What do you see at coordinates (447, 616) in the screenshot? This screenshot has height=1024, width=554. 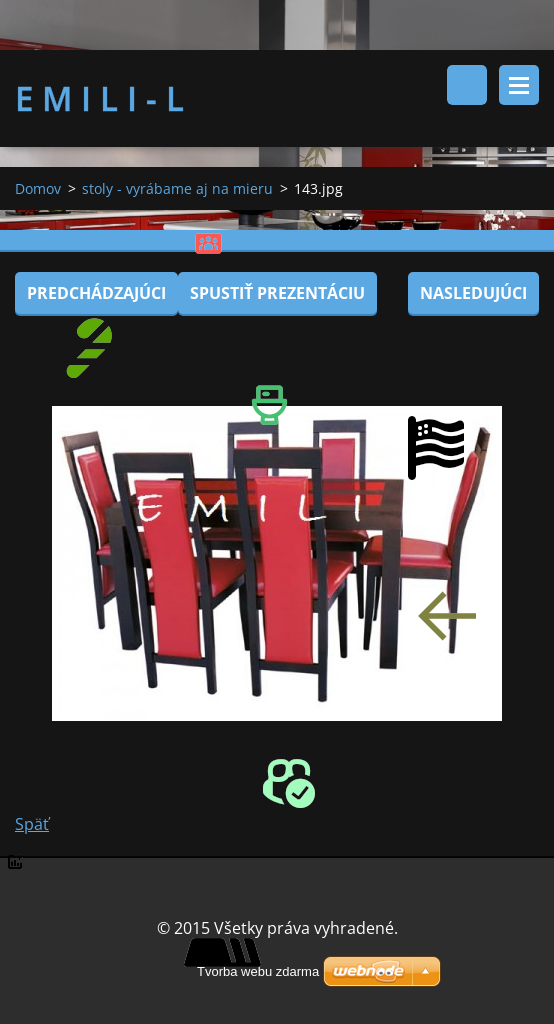 I see `go back to the previous page` at bounding box center [447, 616].